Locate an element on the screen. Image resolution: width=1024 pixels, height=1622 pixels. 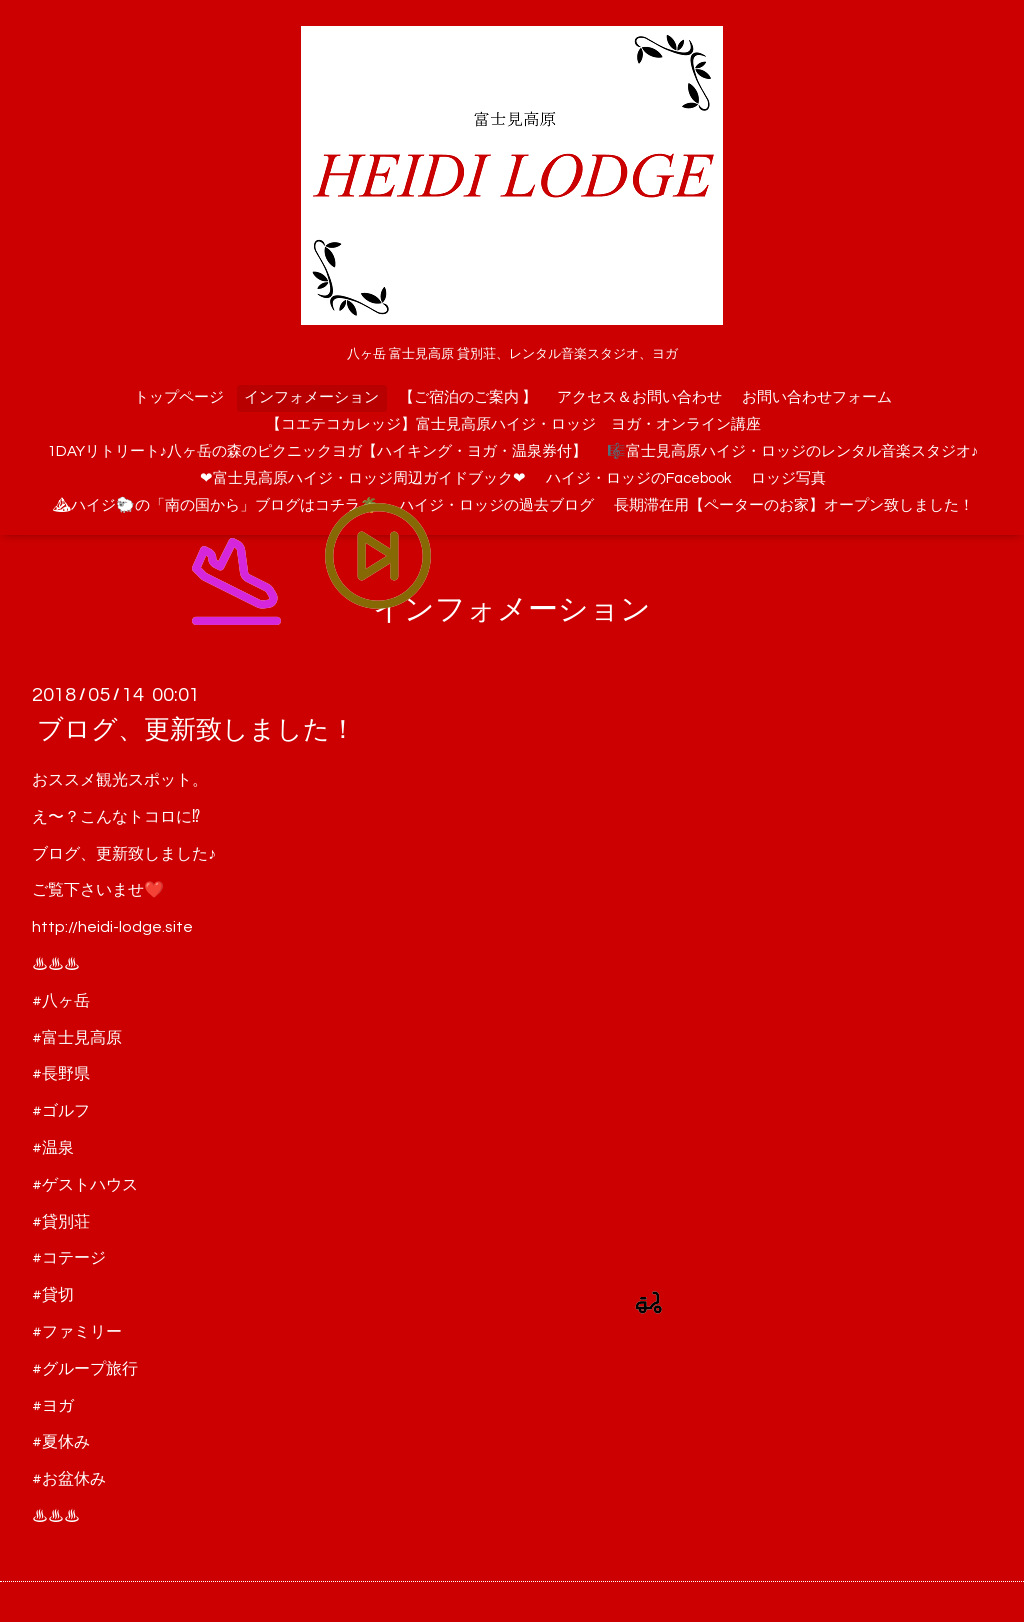
skip to the next track or media item is located at coordinates (378, 556).